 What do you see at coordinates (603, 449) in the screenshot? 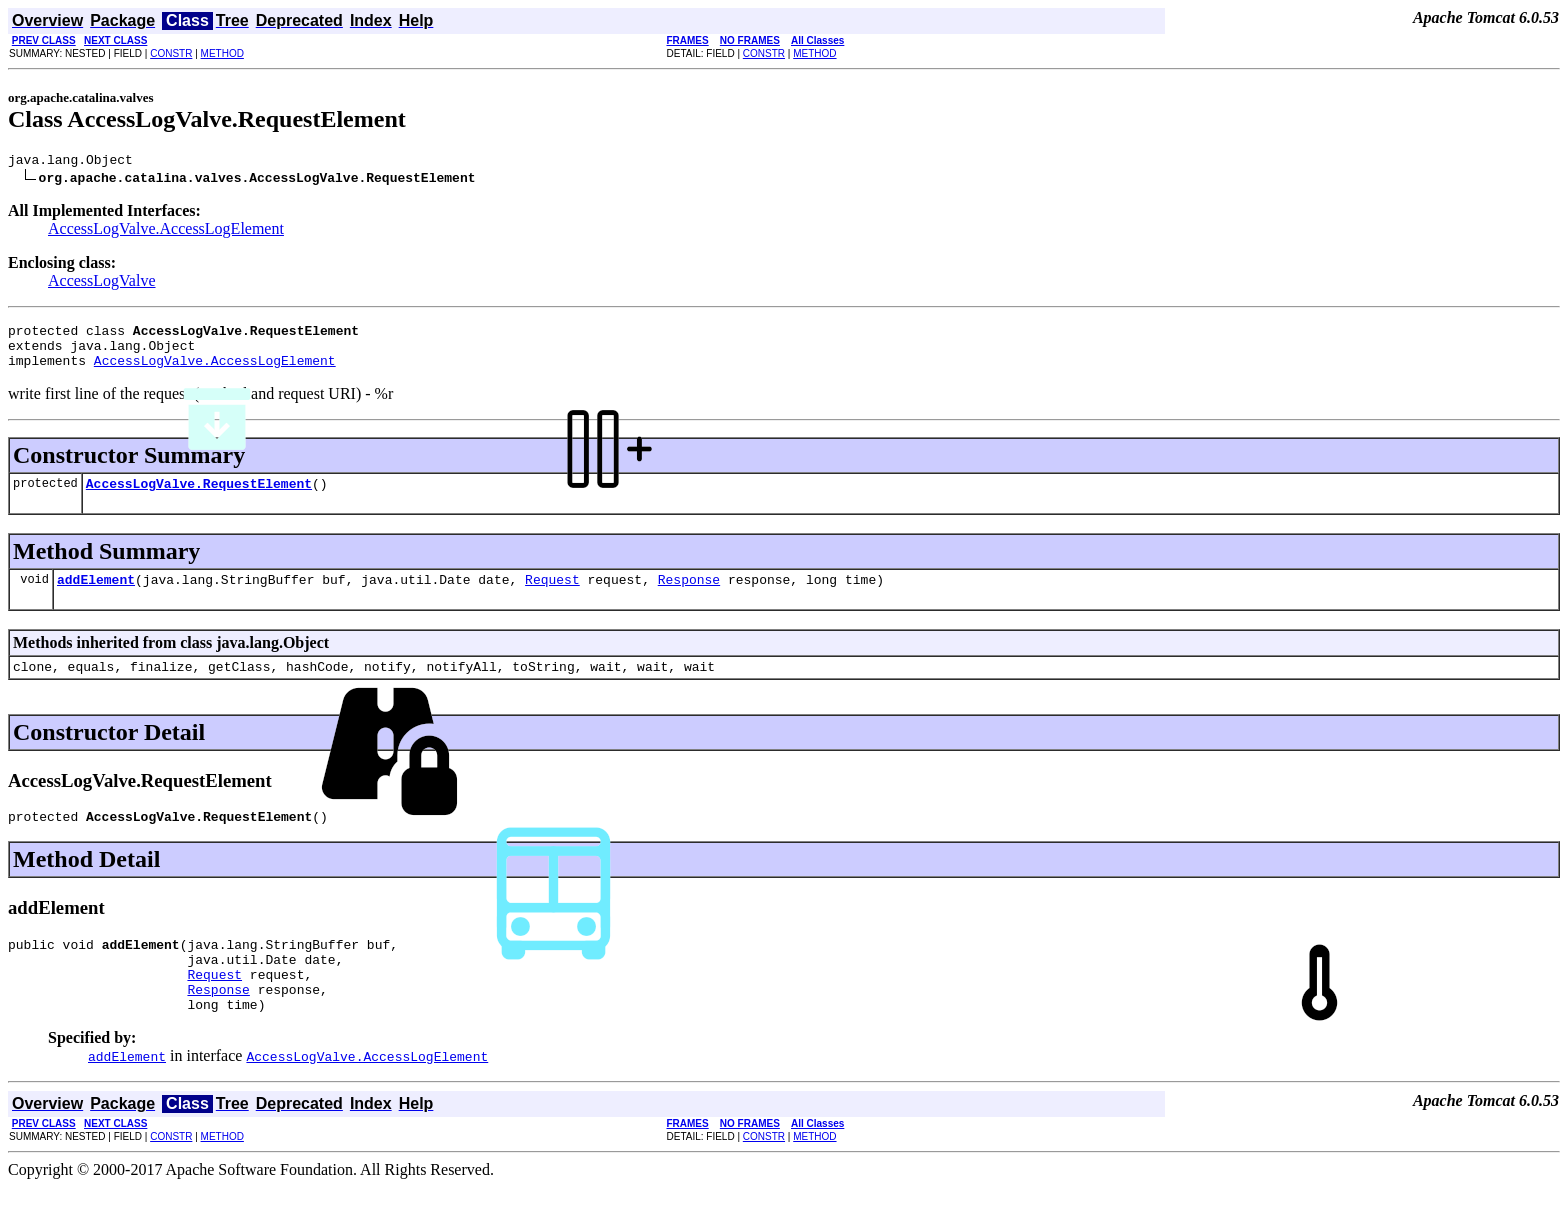
I see `add a new column to the right` at bounding box center [603, 449].